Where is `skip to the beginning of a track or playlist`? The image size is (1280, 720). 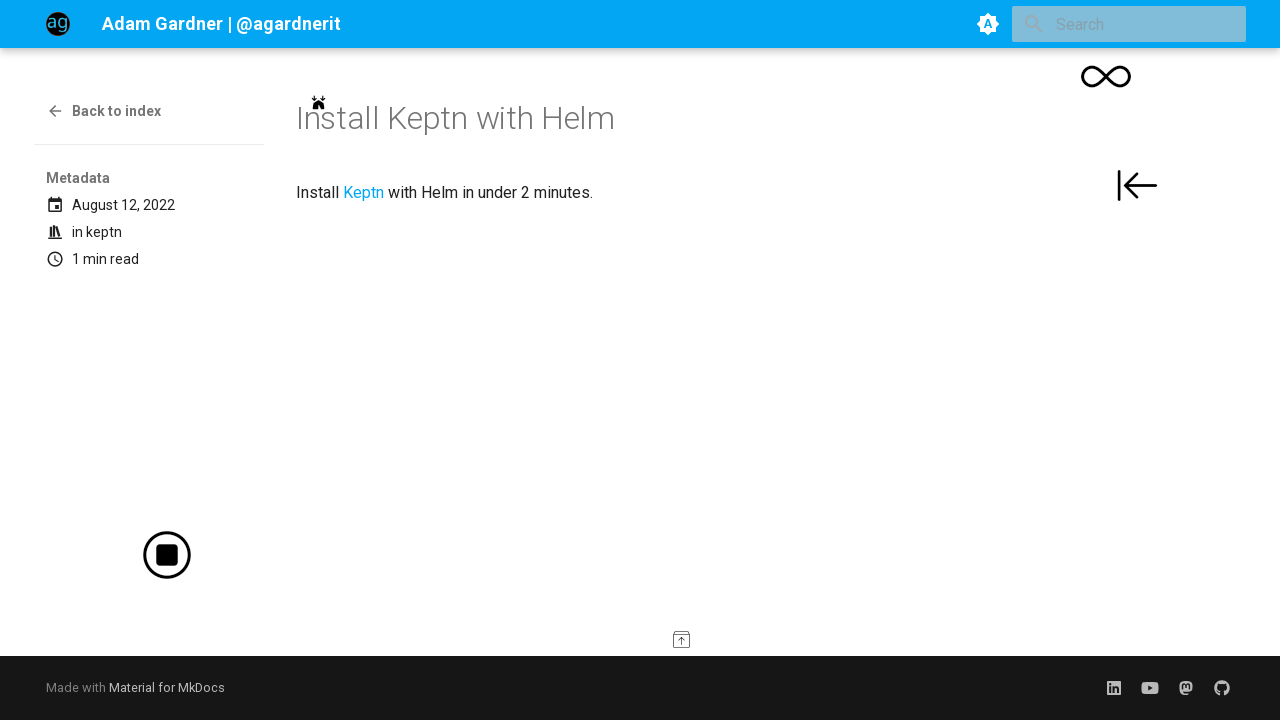 skip to the beginning of a track or playlist is located at coordinates (1136, 185).